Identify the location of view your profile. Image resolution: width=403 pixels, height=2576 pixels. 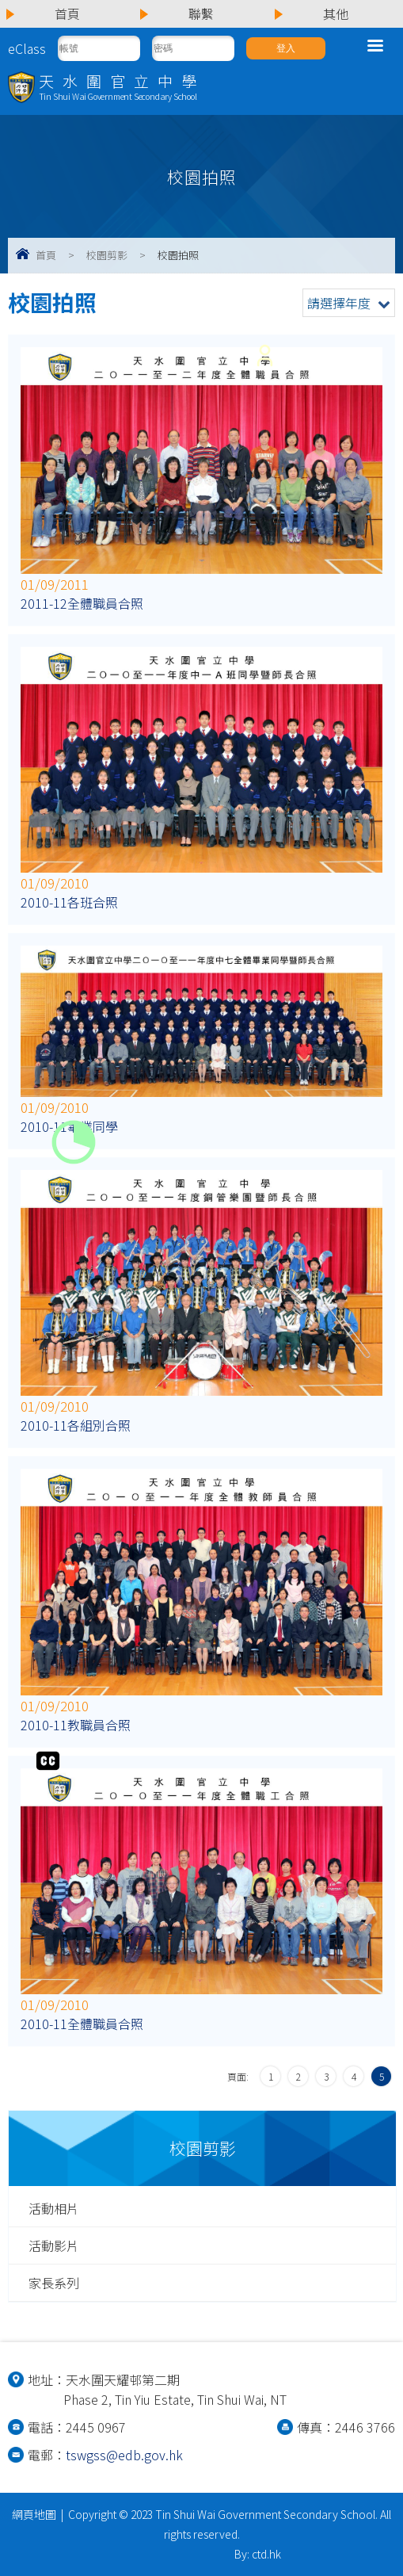
(264, 355).